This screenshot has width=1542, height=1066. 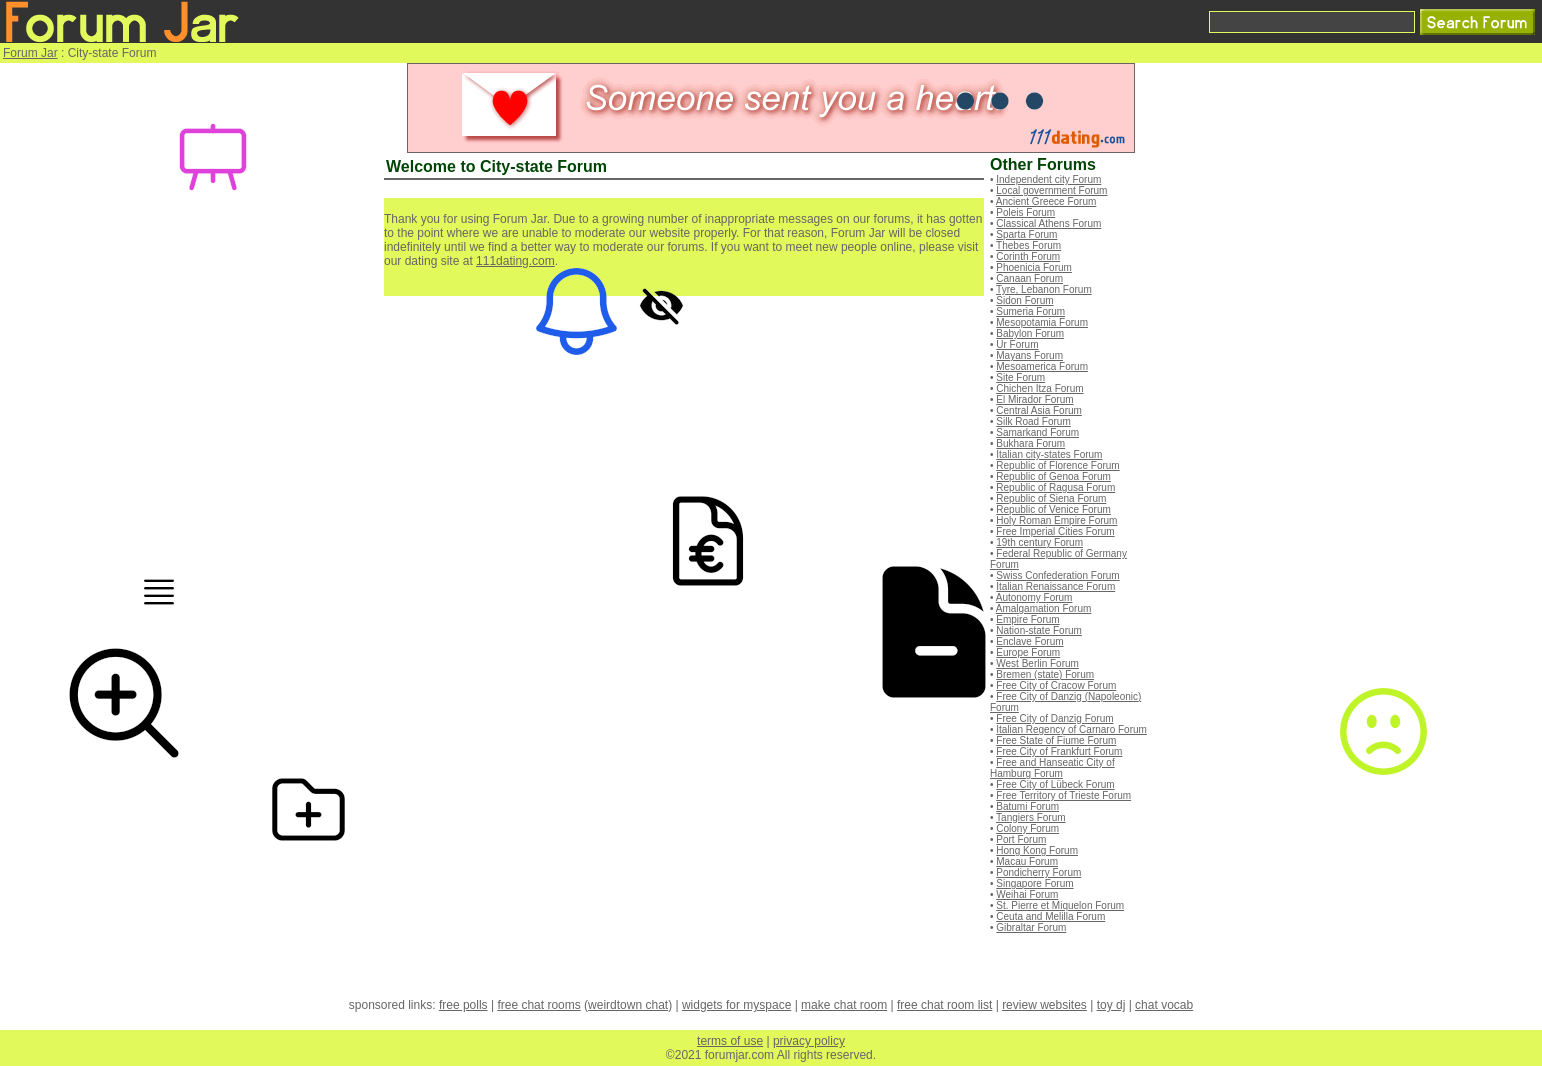 I want to click on view euro invoice or financial document, so click(x=708, y=541).